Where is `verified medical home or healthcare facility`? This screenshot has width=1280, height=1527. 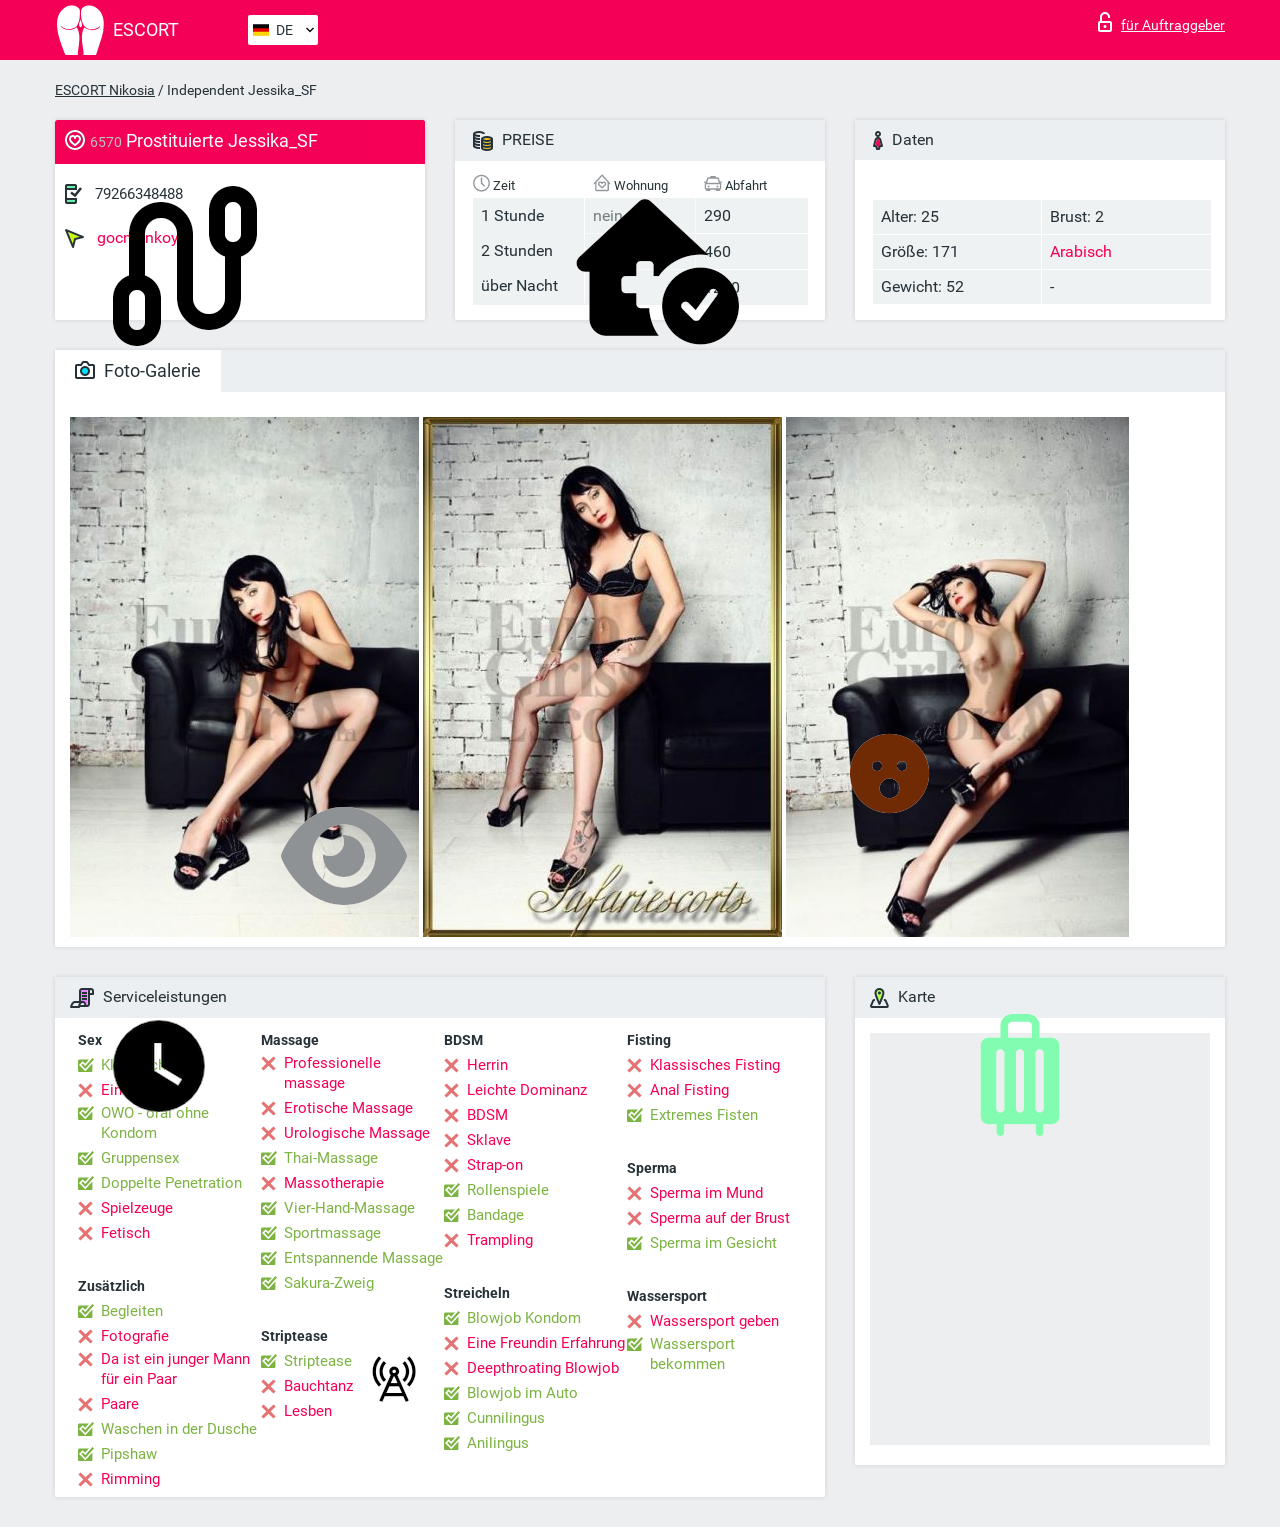 verified medical home or healthcare facility is located at coordinates (653, 267).